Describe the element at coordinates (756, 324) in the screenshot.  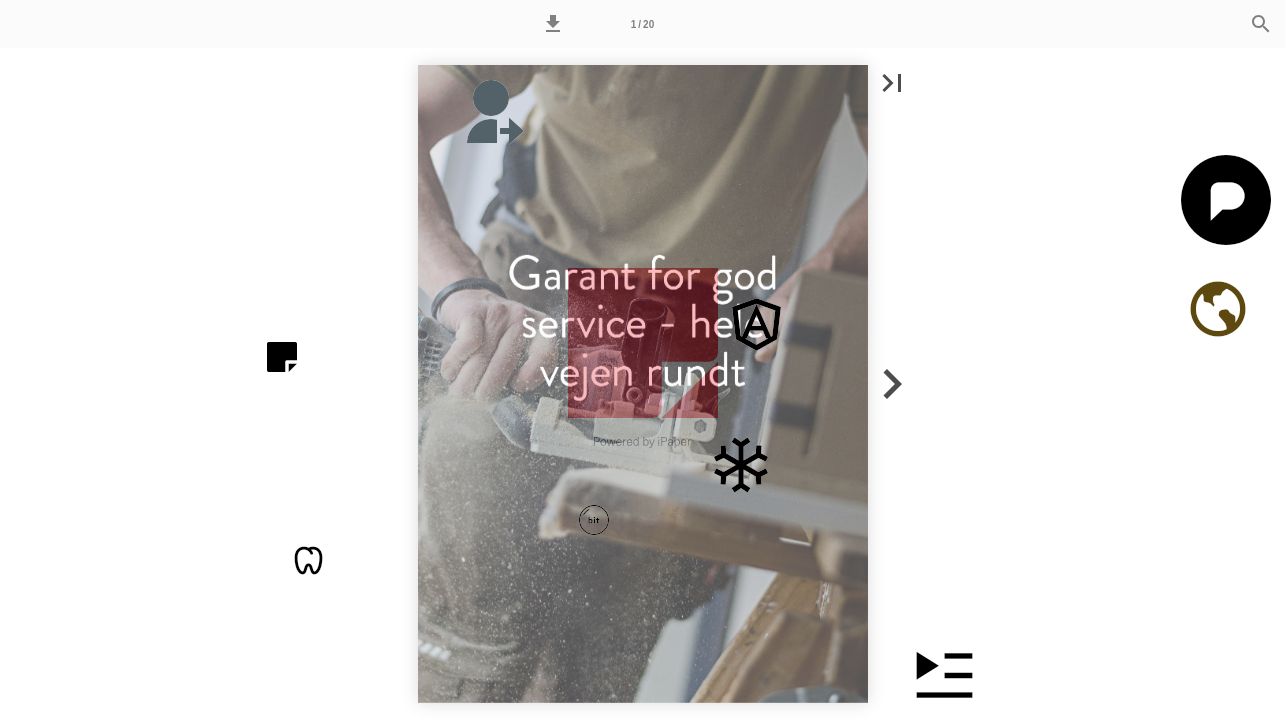
I see `angularjs framework logo` at that location.